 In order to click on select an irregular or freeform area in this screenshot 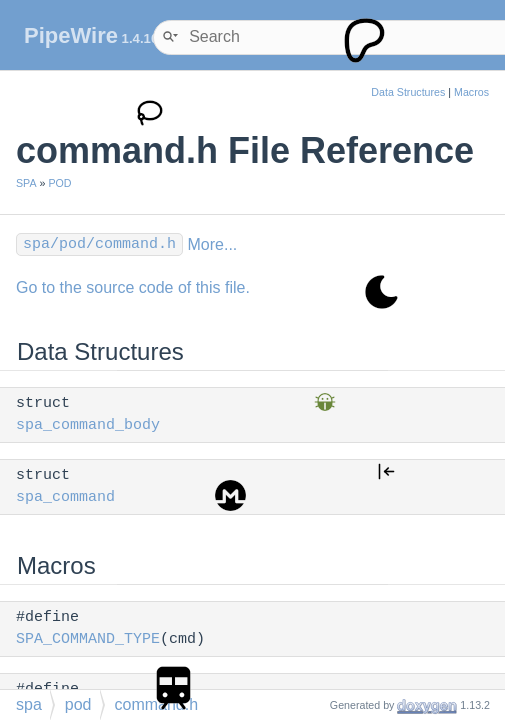, I will do `click(150, 113)`.